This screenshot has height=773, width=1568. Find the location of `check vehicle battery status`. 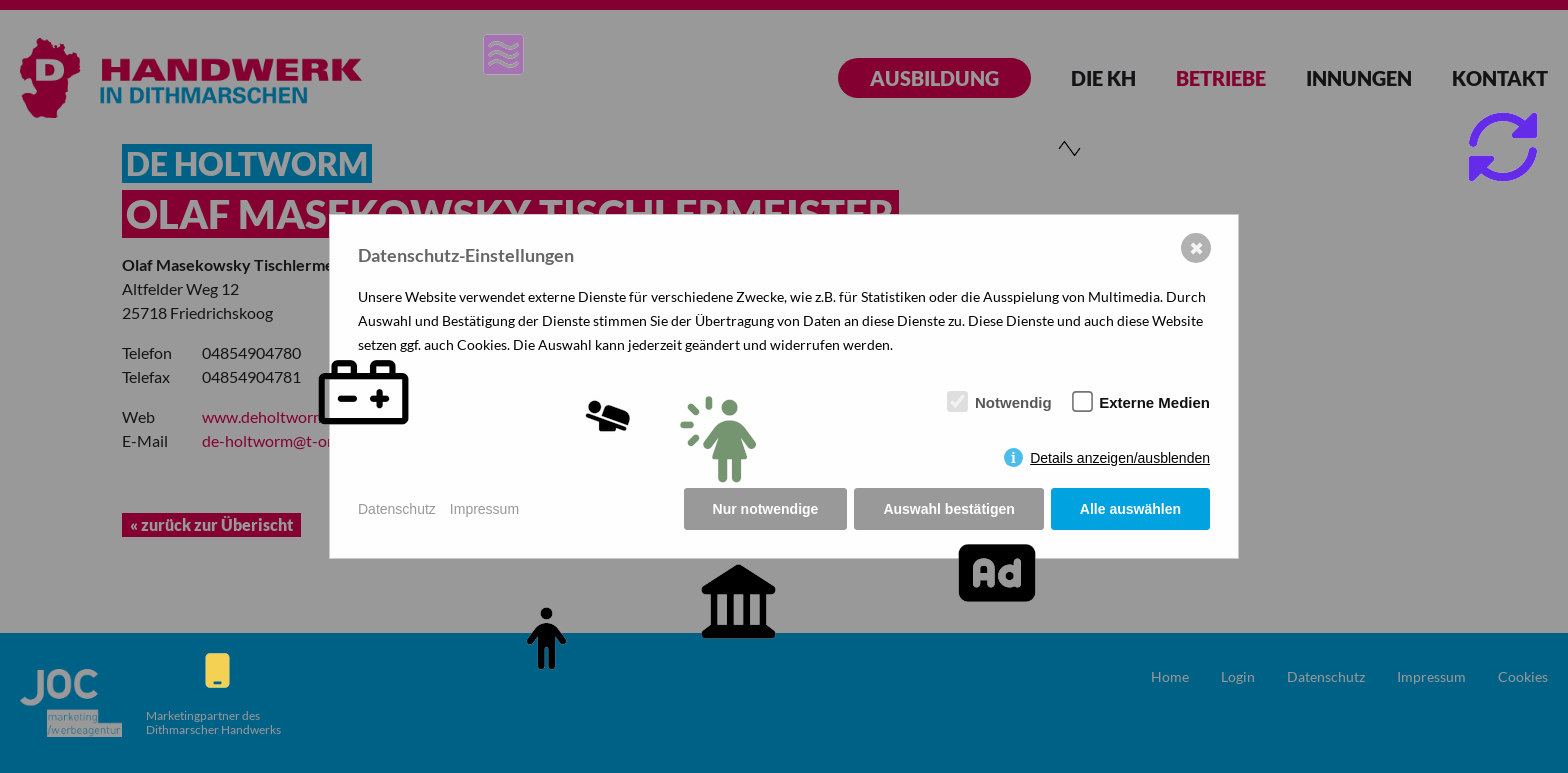

check vehicle battery status is located at coordinates (363, 395).